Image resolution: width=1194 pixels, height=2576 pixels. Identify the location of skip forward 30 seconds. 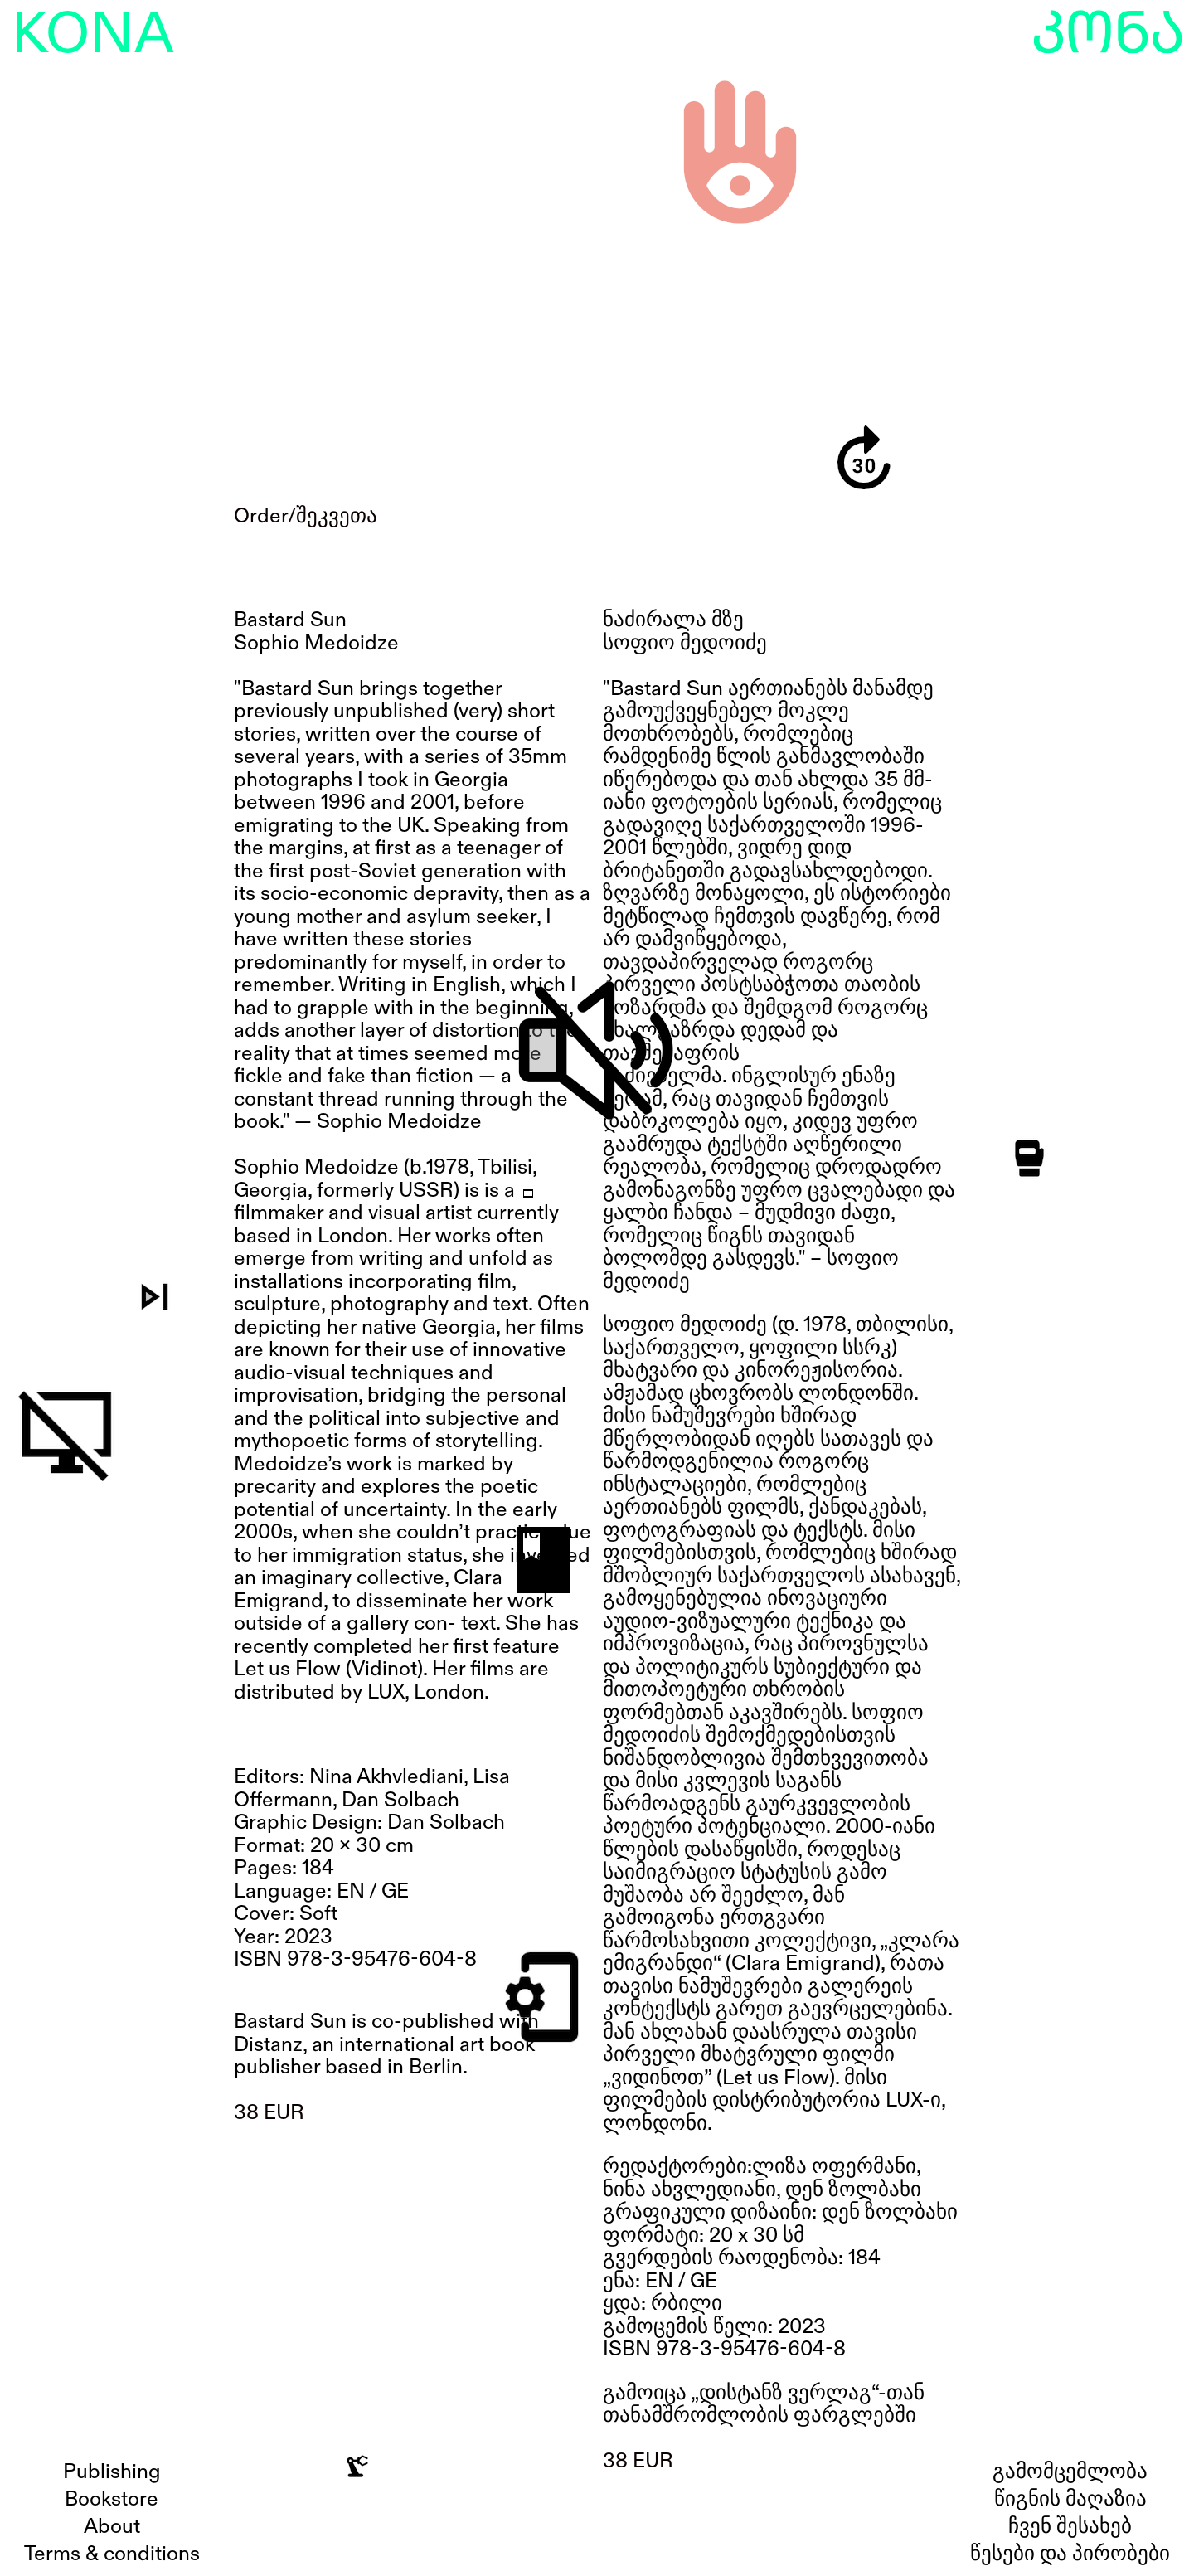
(864, 459).